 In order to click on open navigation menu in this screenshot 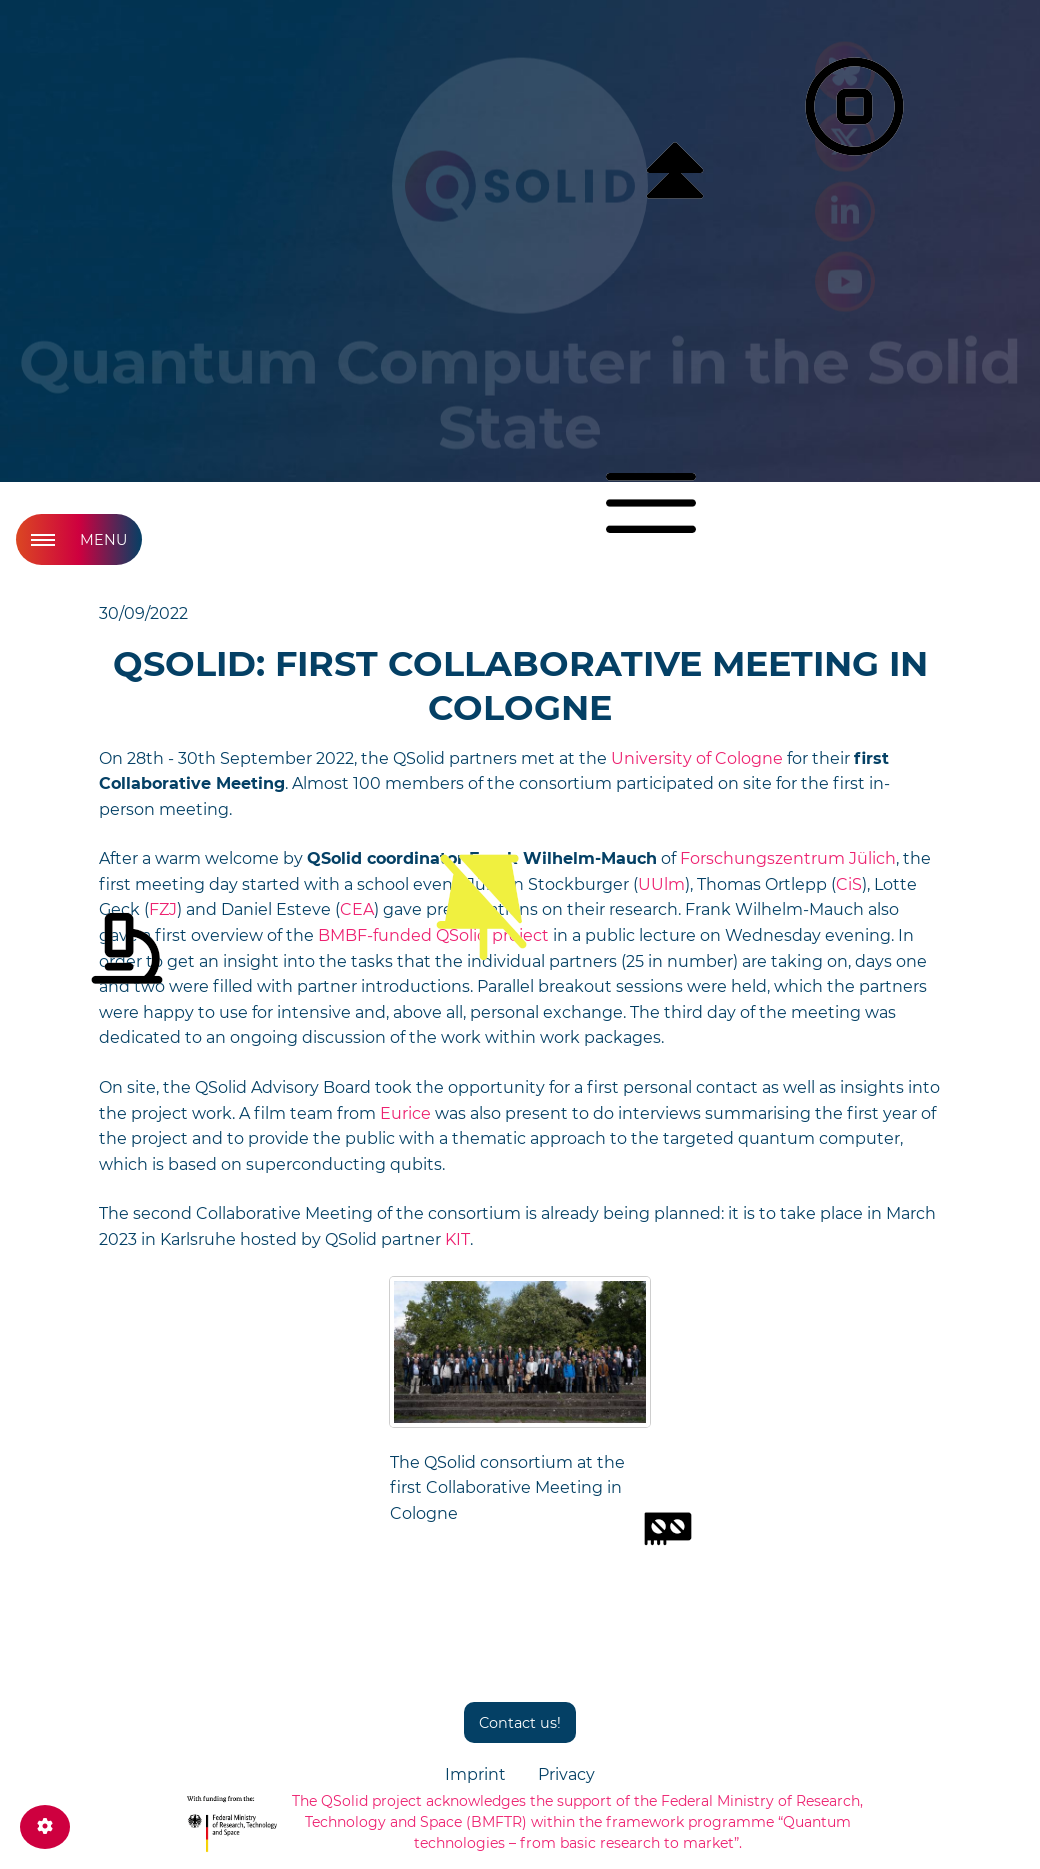, I will do `click(651, 503)`.